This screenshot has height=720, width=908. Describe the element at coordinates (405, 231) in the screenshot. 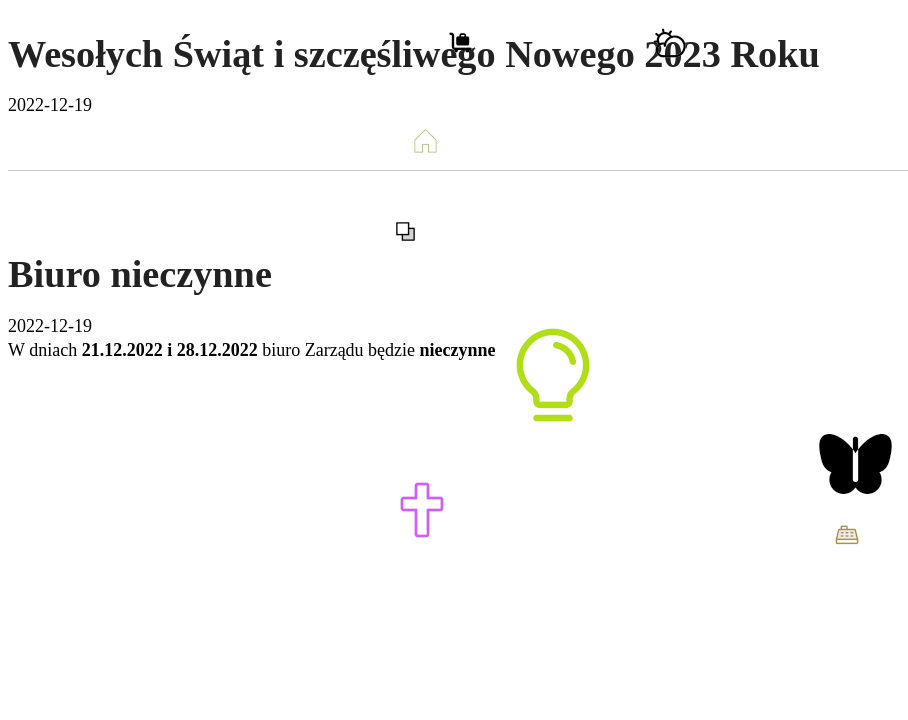

I see `subtract or remove a layer from selection` at that location.